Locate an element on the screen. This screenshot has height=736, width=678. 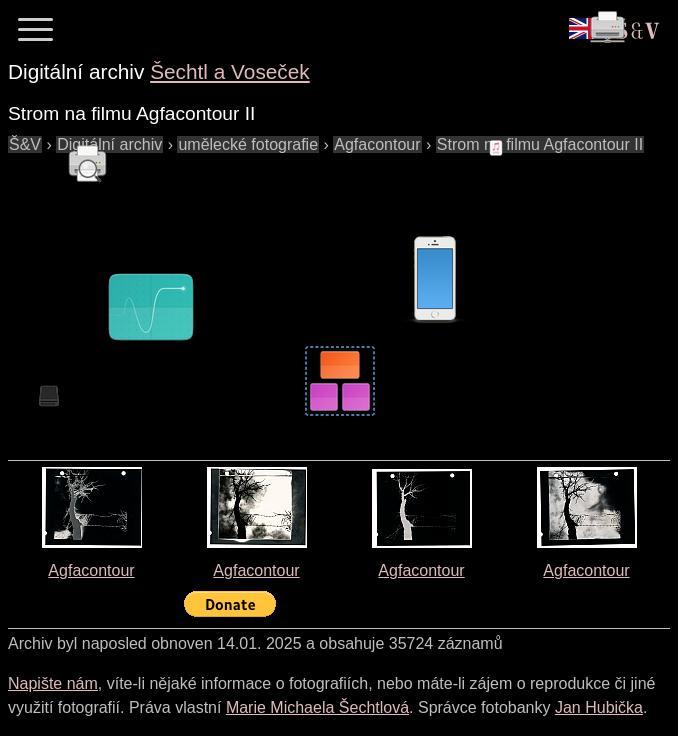
indicates a connected iPhone device is located at coordinates (435, 280).